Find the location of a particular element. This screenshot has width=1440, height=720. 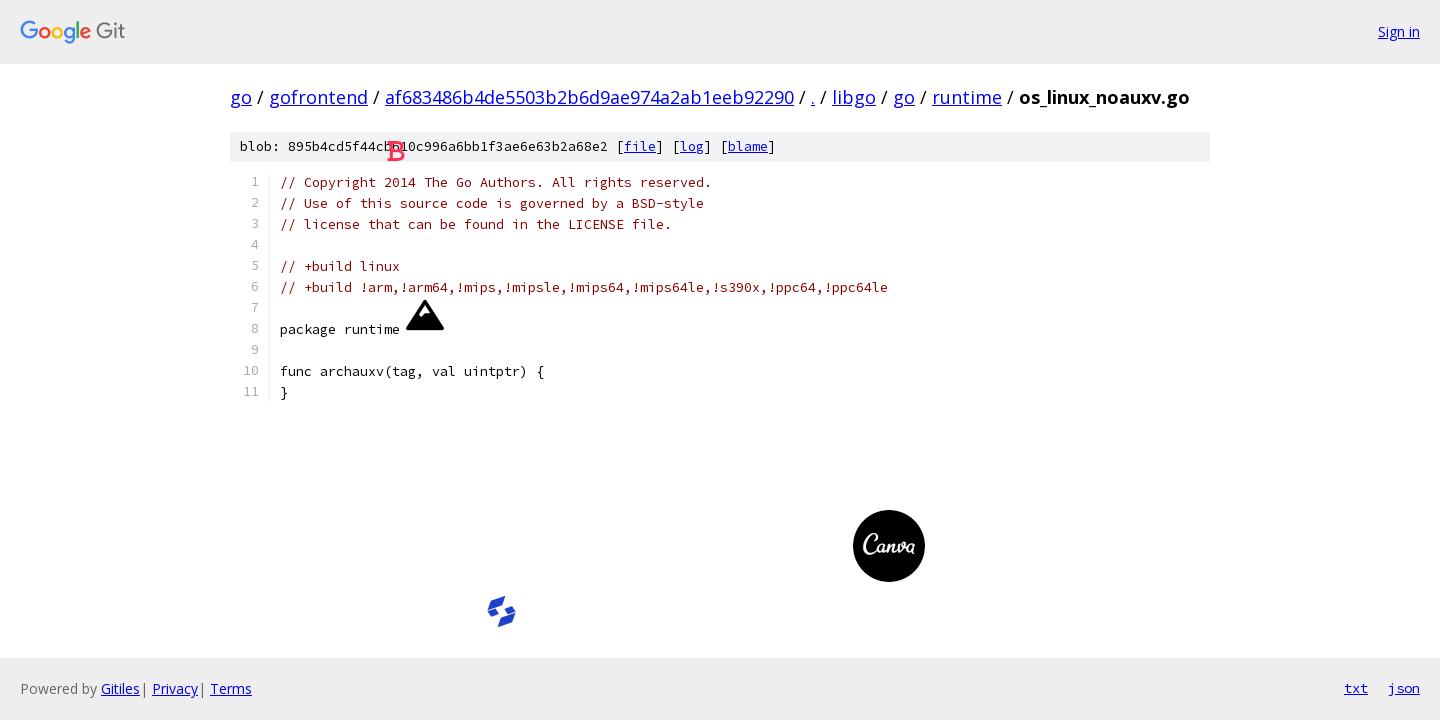

ServBay application logo is located at coordinates (501, 611).